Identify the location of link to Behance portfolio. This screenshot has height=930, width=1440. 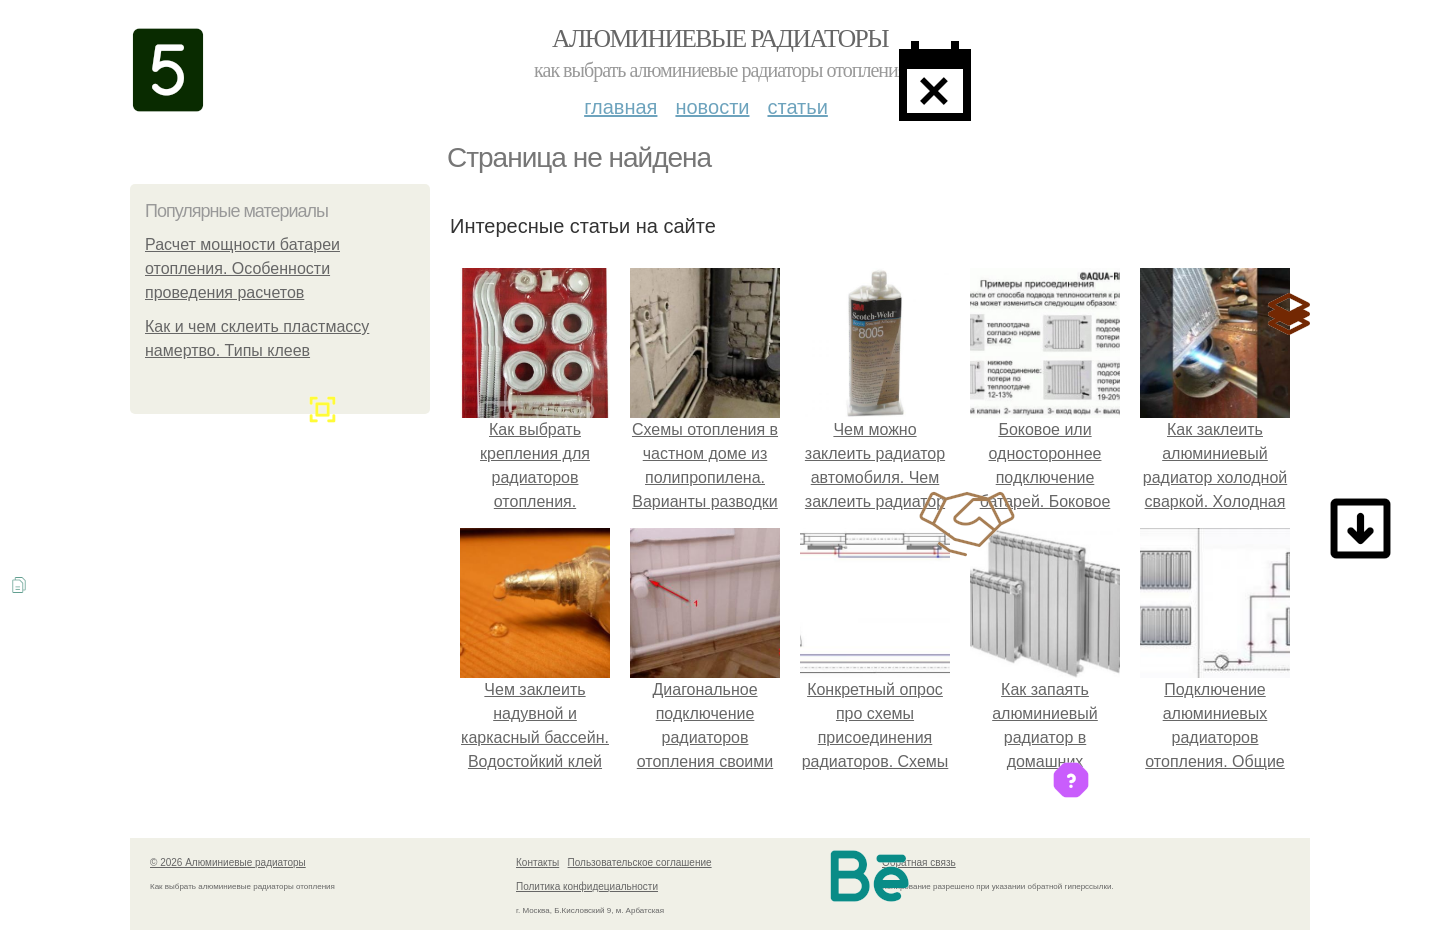
(867, 876).